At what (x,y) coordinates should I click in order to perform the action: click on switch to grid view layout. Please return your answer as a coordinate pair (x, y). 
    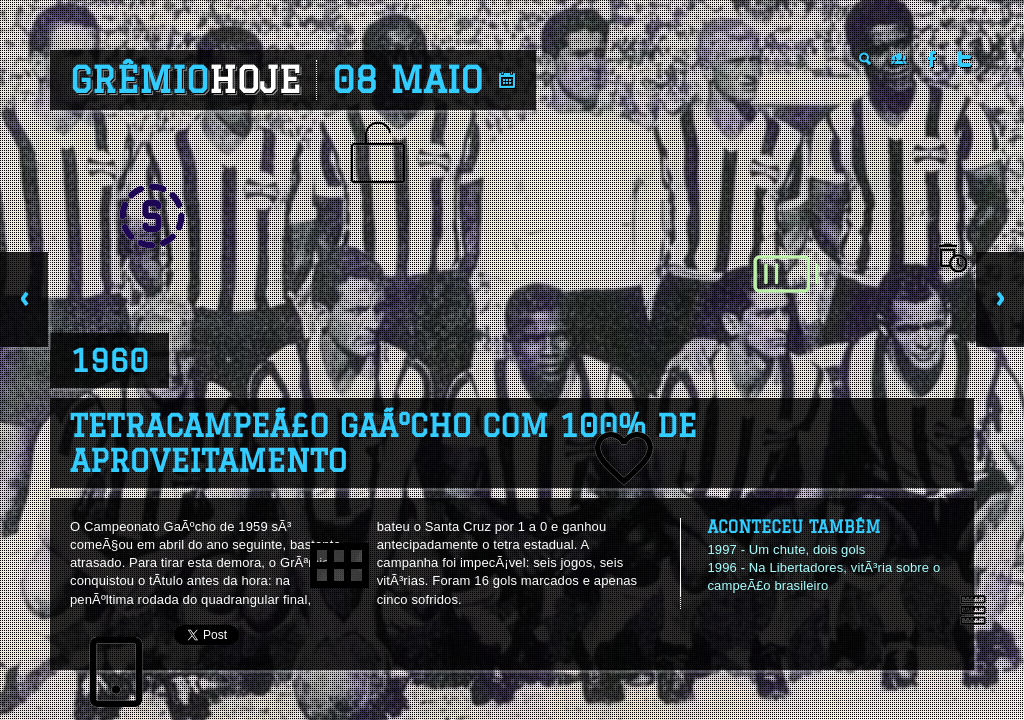
    Looking at the image, I should click on (337, 567).